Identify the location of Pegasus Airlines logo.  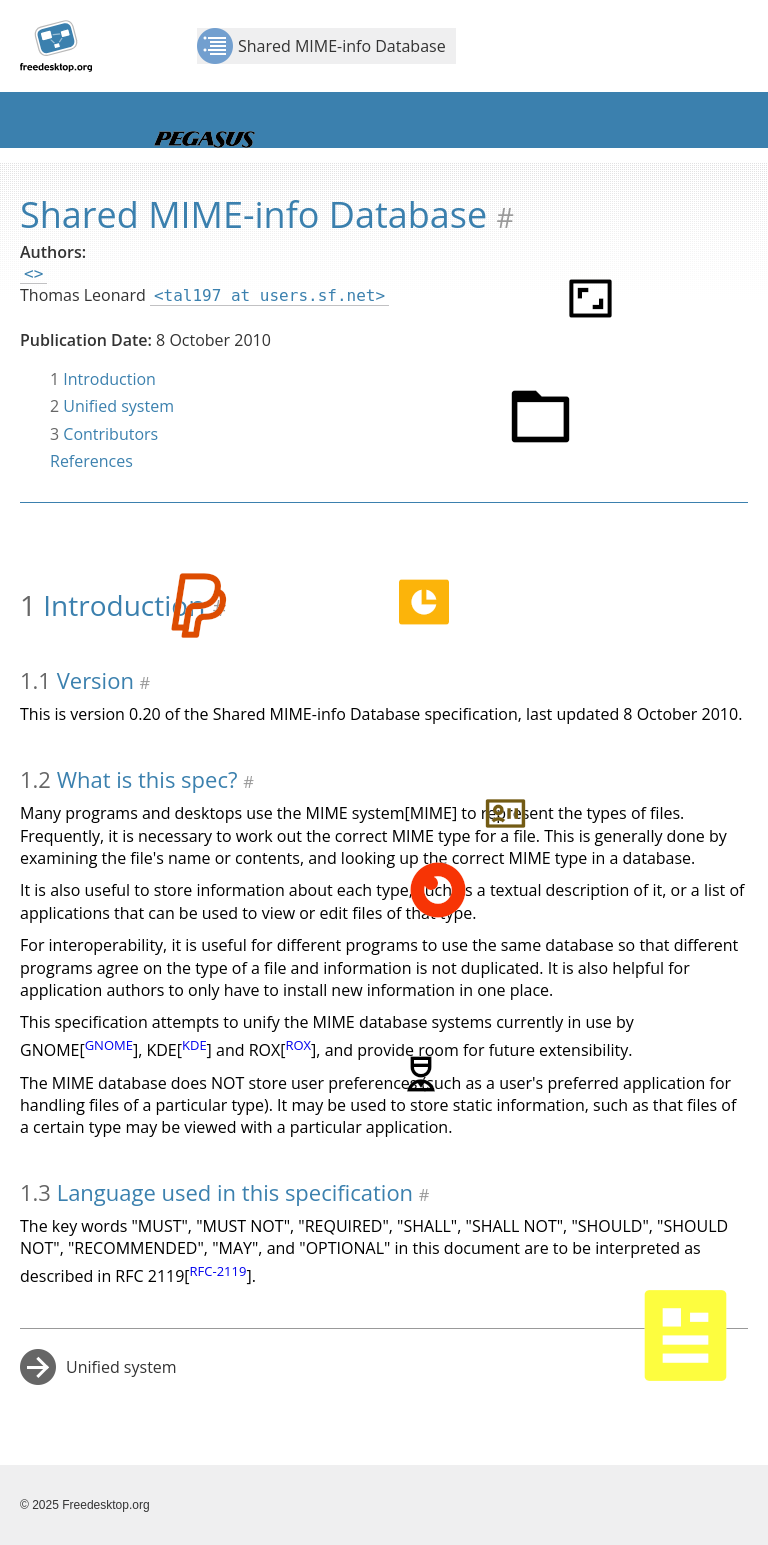
(204, 139).